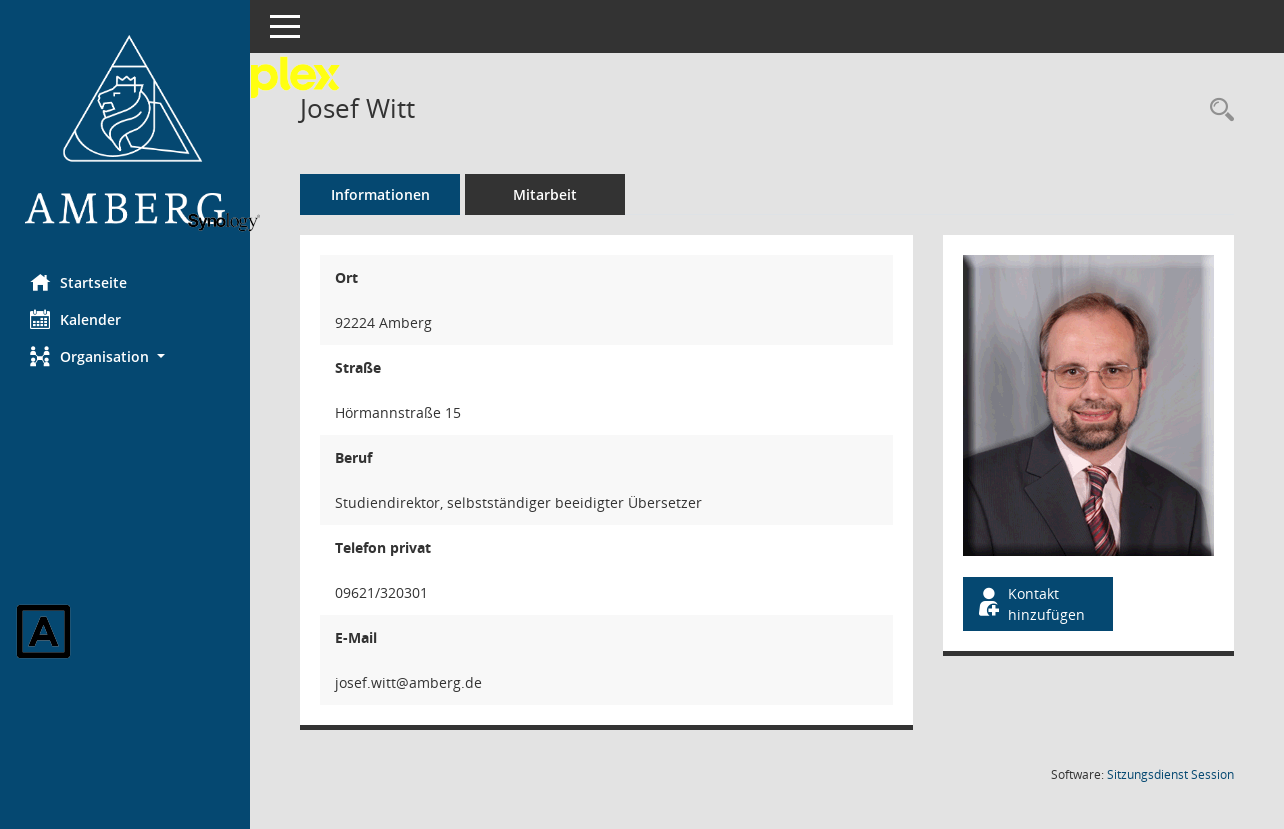  I want to click on open the Plex media streaming app, so click(295, 77).